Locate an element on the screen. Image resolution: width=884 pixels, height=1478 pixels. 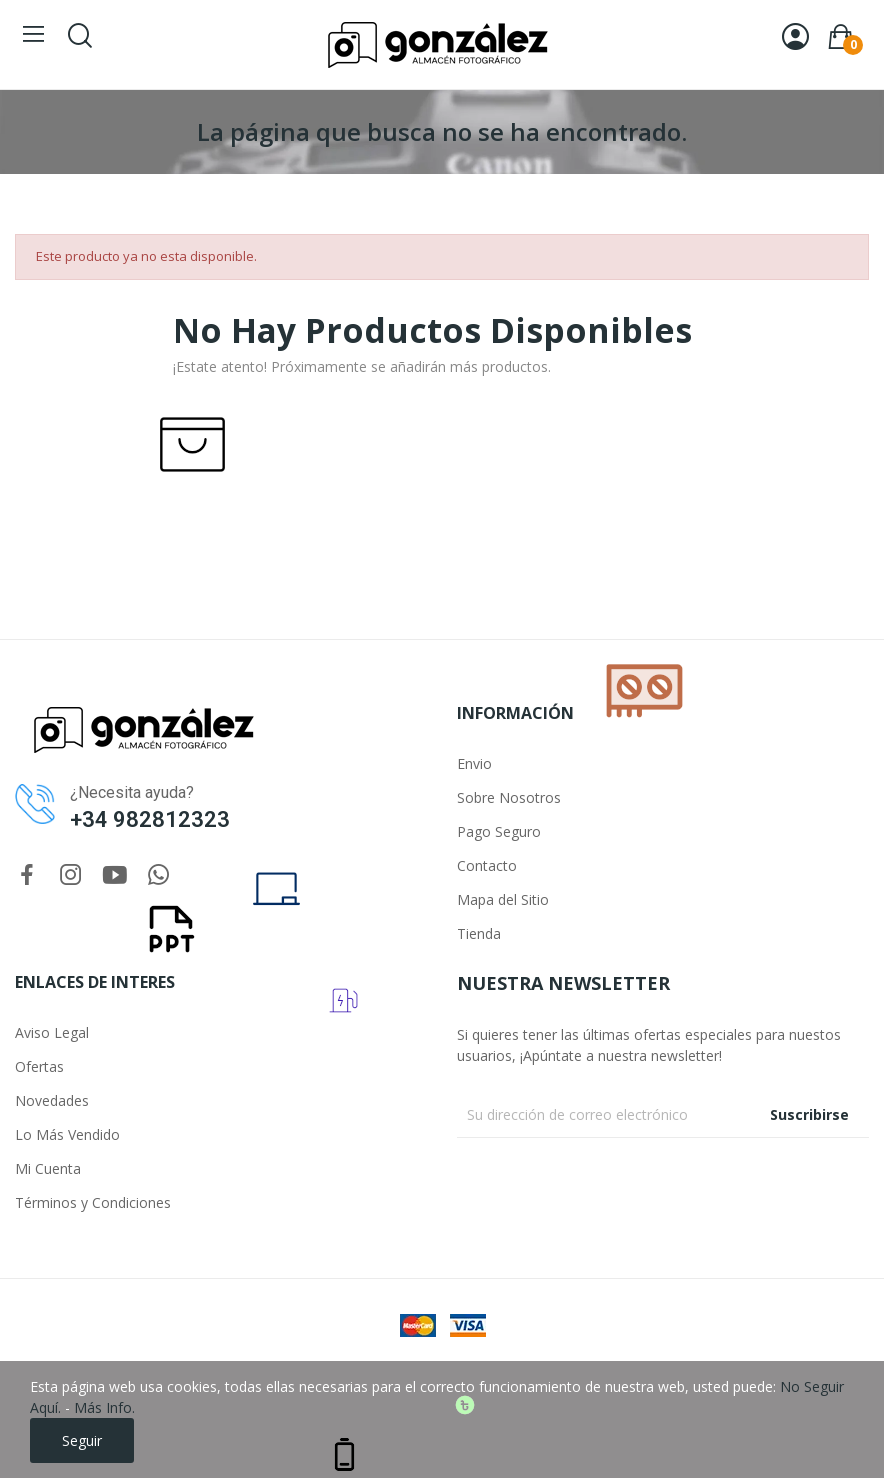
find nearby EV charging stations is located at coordinates (342, 1000).